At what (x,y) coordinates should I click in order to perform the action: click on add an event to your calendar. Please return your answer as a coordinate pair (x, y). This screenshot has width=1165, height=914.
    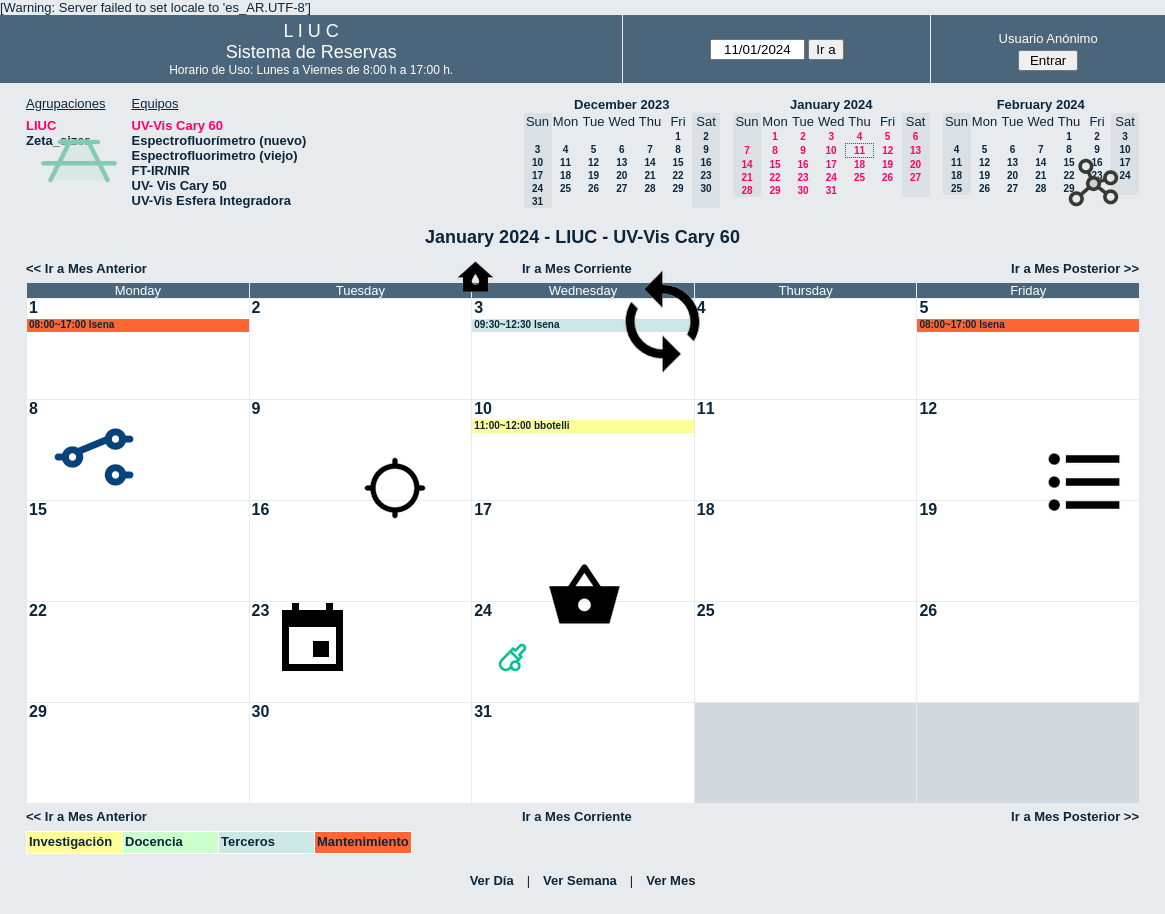
    Looking at the image, I should click on (312, 640).